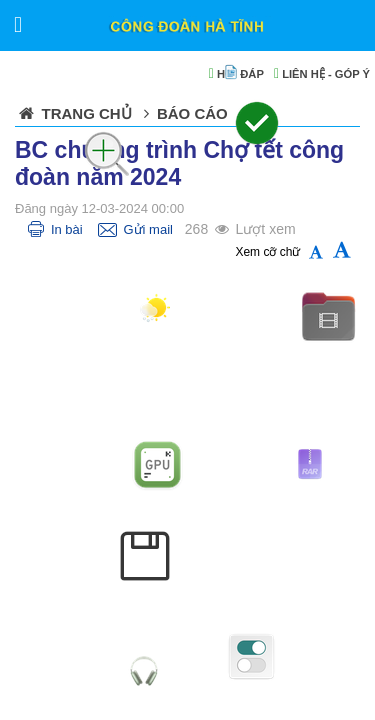  Describe the element at coordinates (144, 671) in the screenshot. I see `bluetooth headphones connected successfully` at that location.